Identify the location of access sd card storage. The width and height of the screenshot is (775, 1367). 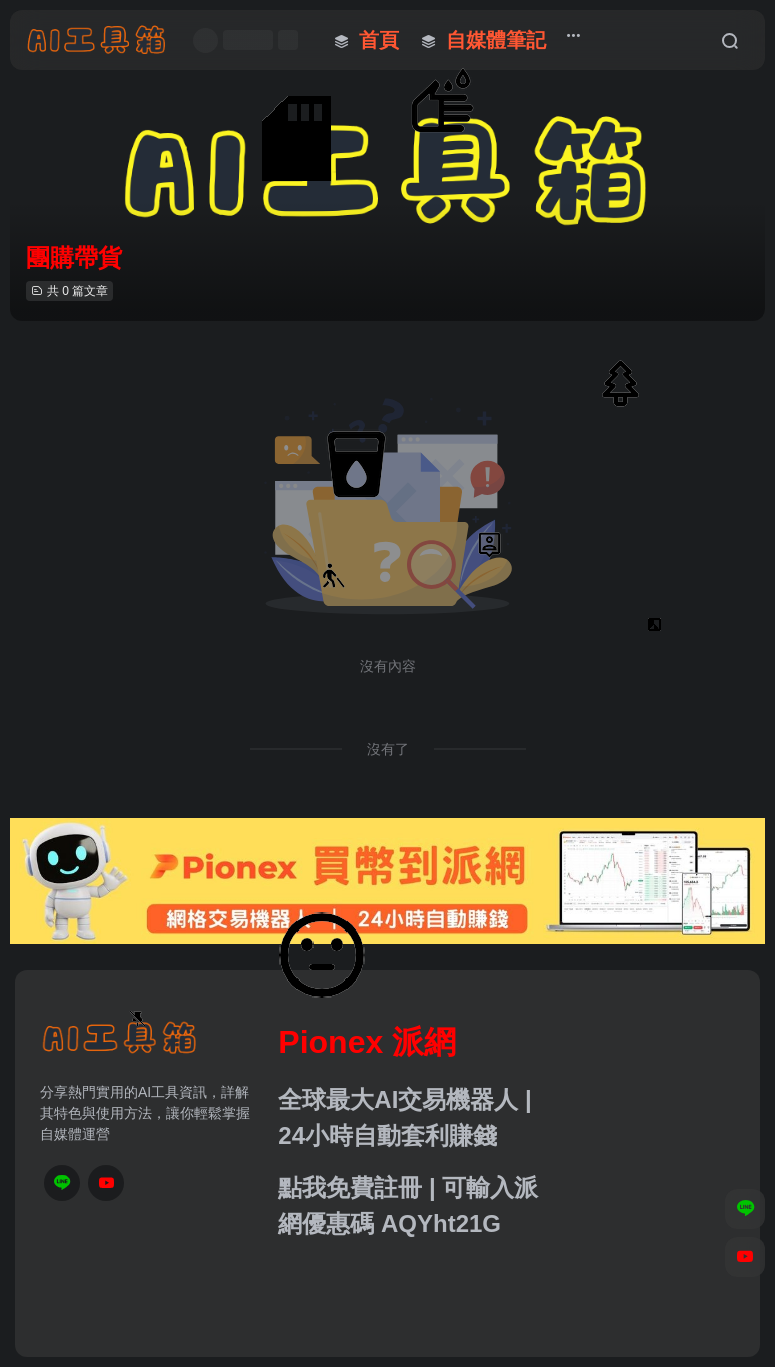
(296, 138).